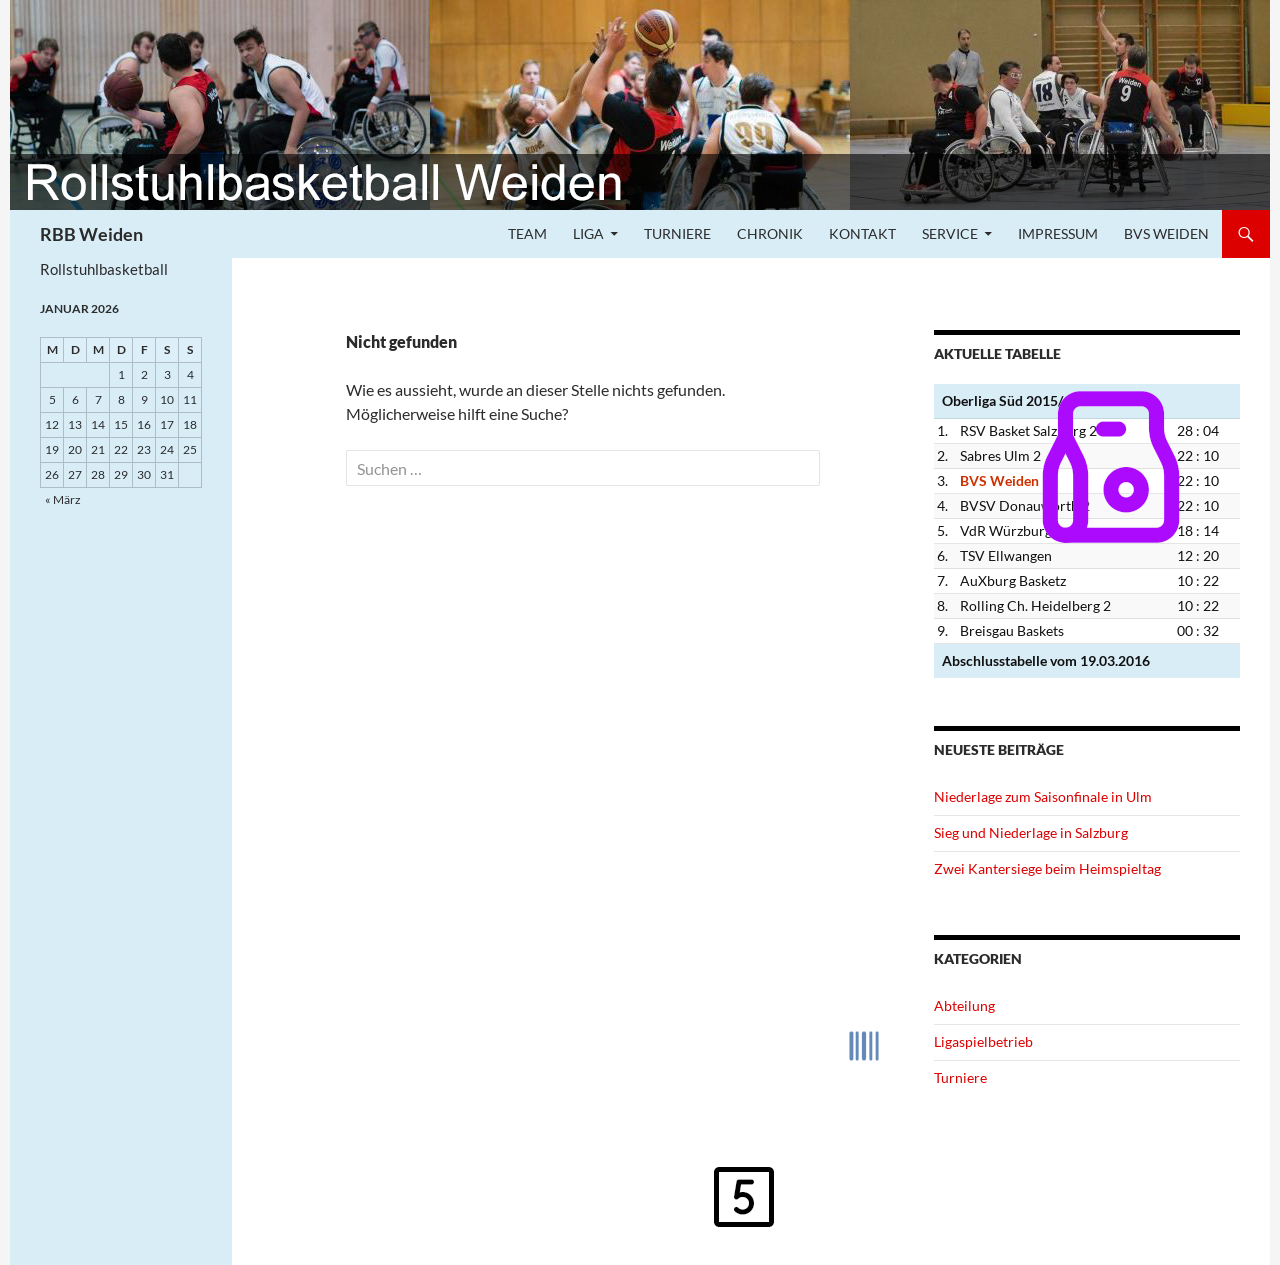  I want to click on indicates step 5 in a numbered sequence, so click(744, 1197).